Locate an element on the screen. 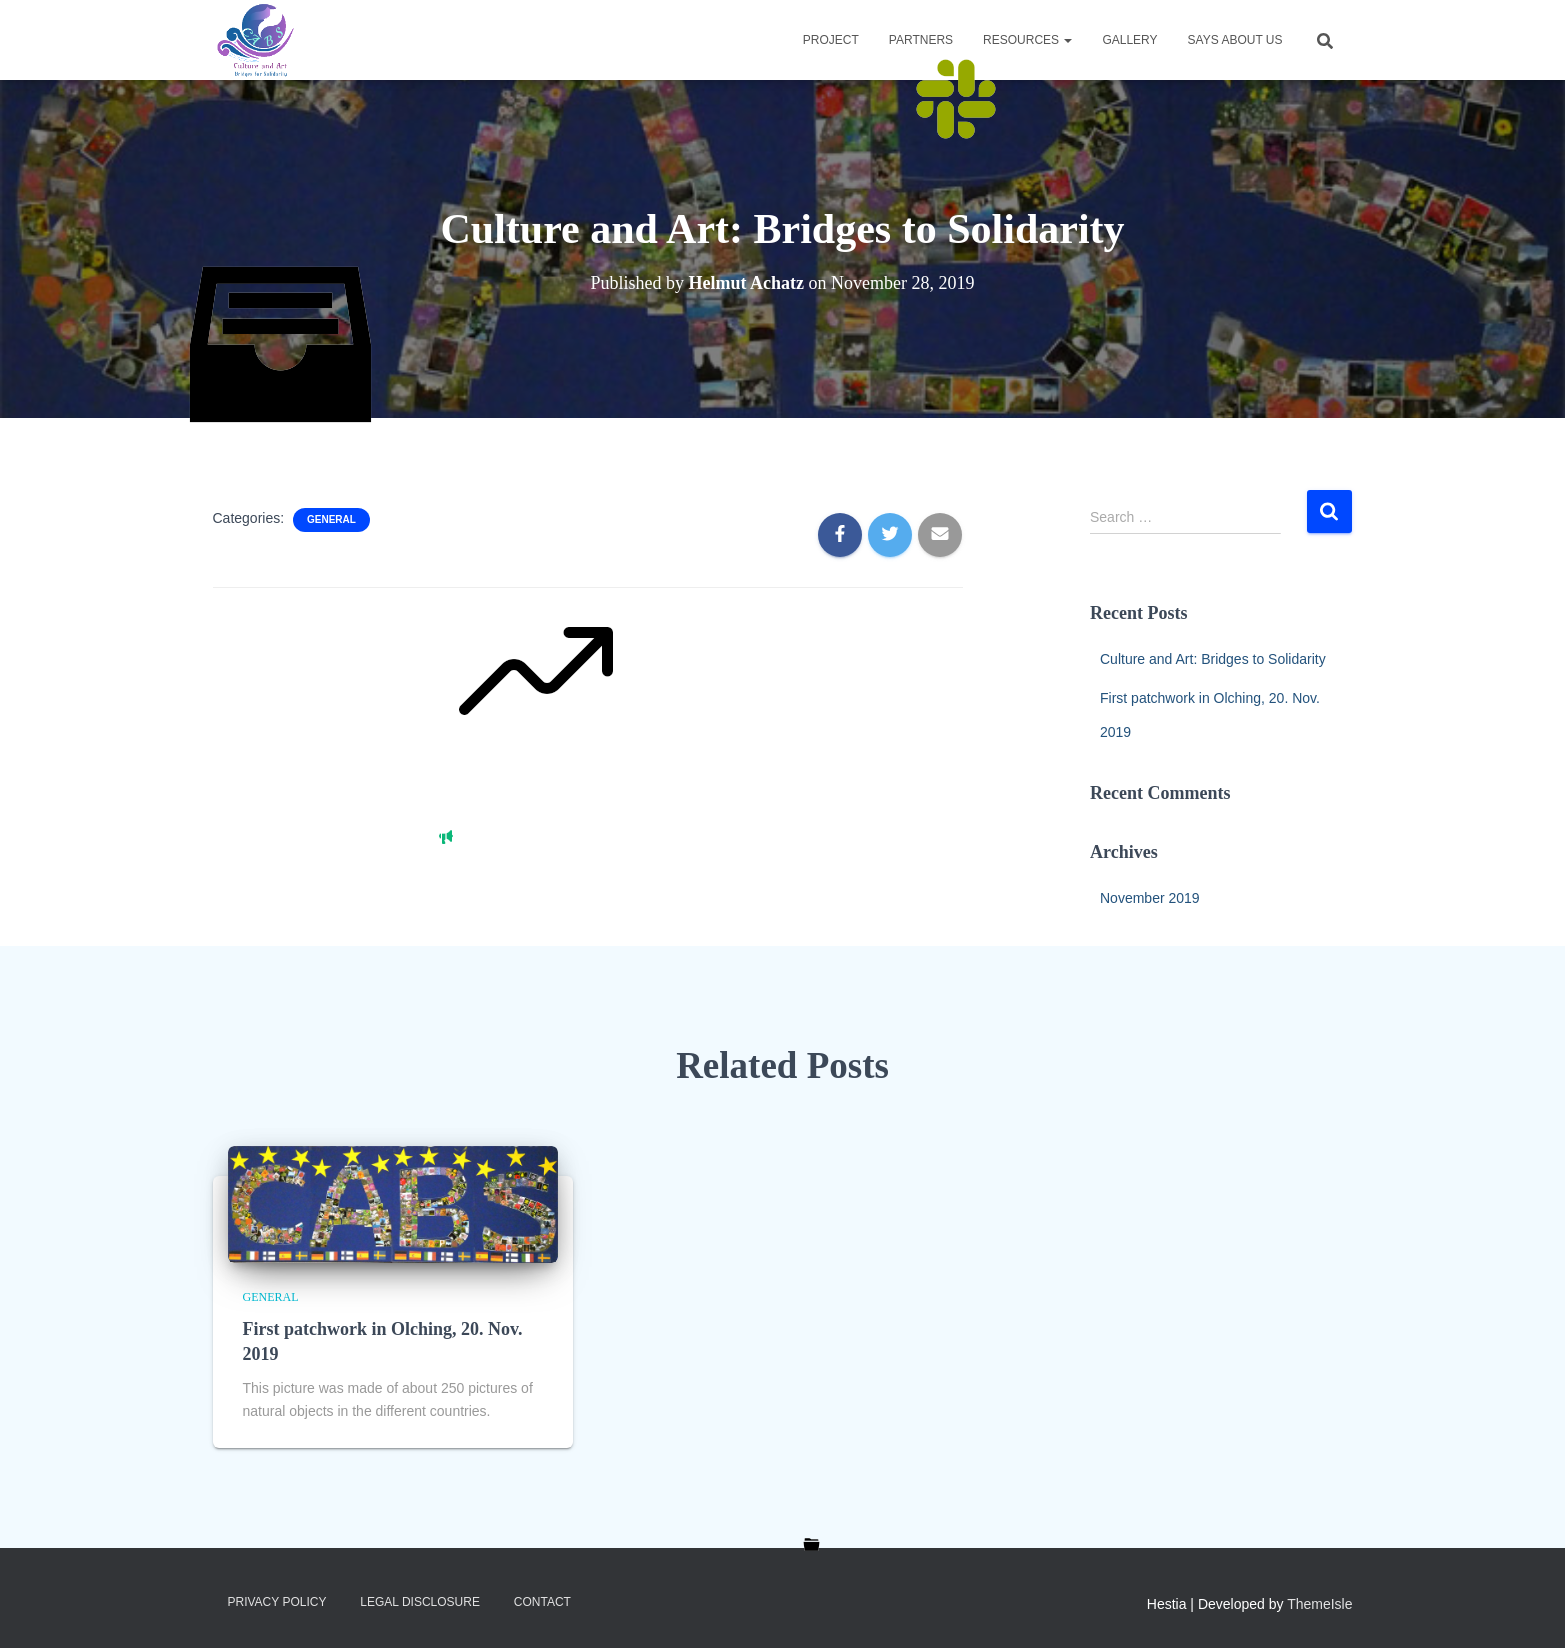 This screenshot has height=1648, width=1565. make an announcement or broadcast is located at coordinates (446, 837).